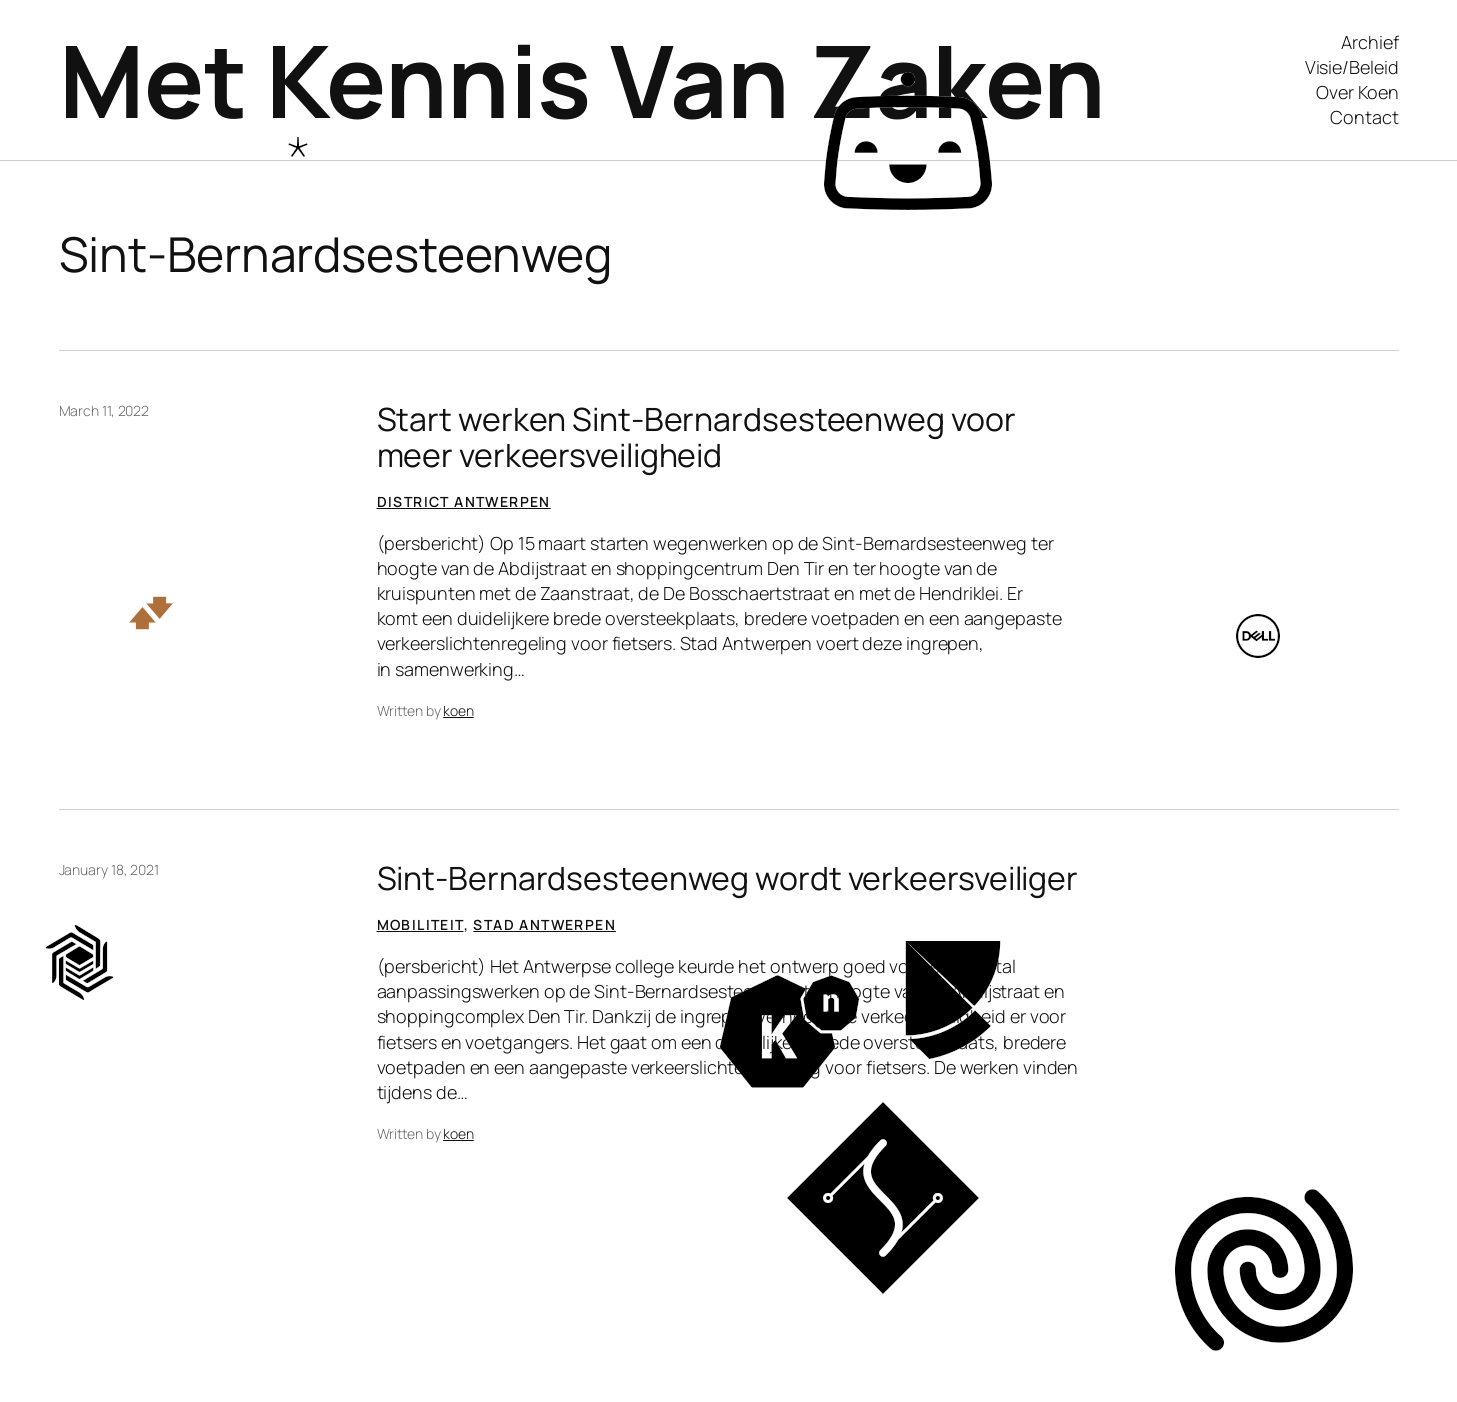  What do you see at coordinates (1258, 636) in the screenshot?
I see `dell brand or product identifier` at bounding box center [1258, 636].